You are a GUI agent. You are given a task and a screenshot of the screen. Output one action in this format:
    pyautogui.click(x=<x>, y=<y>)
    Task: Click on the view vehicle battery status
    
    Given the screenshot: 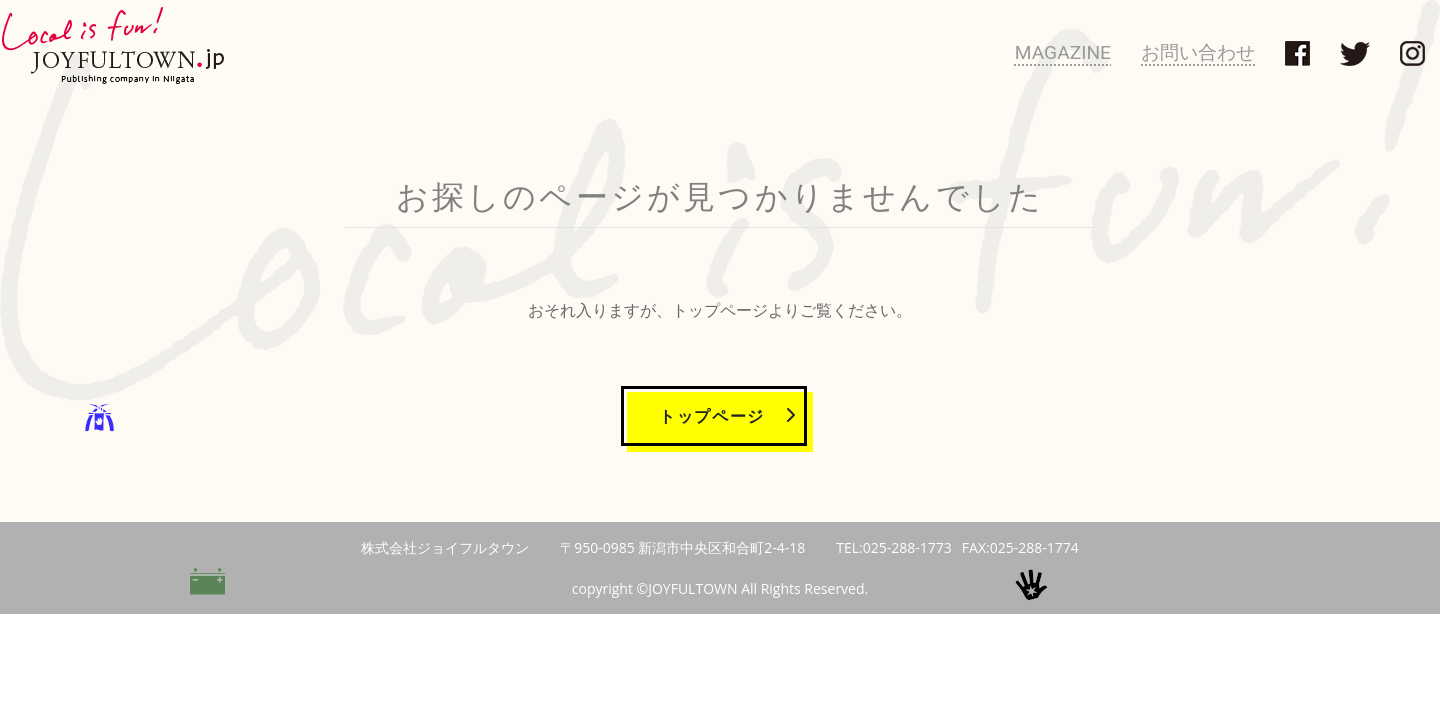 What is the action you would take?
    pyautogui.click(x=207, y=581)
    